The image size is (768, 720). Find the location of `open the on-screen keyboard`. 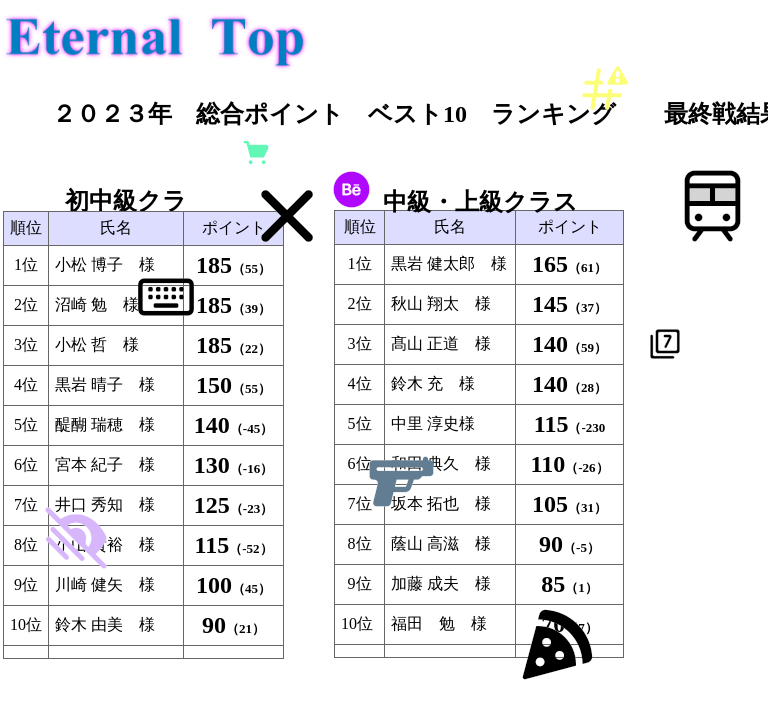

open the on-screen keyboard is located at coordinates (166, 297).